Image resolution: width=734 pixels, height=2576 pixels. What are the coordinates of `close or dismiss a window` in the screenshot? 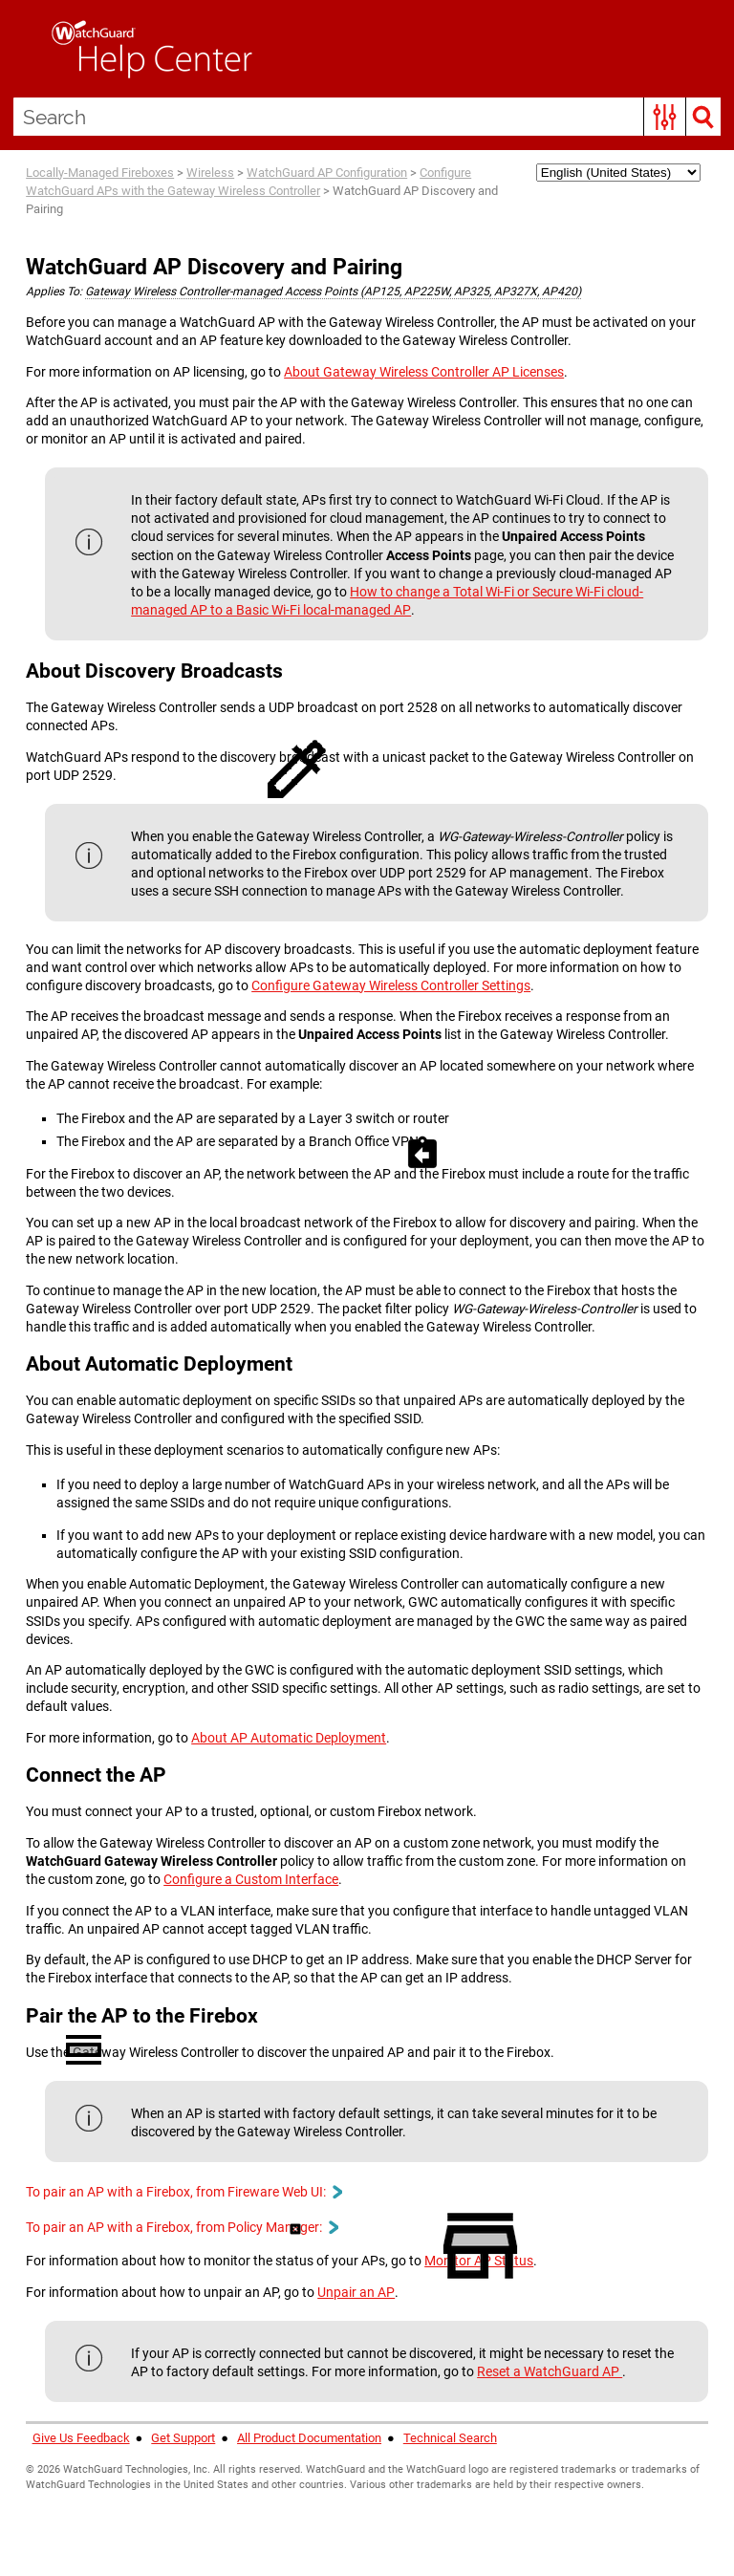 It's located at (295, 2229).